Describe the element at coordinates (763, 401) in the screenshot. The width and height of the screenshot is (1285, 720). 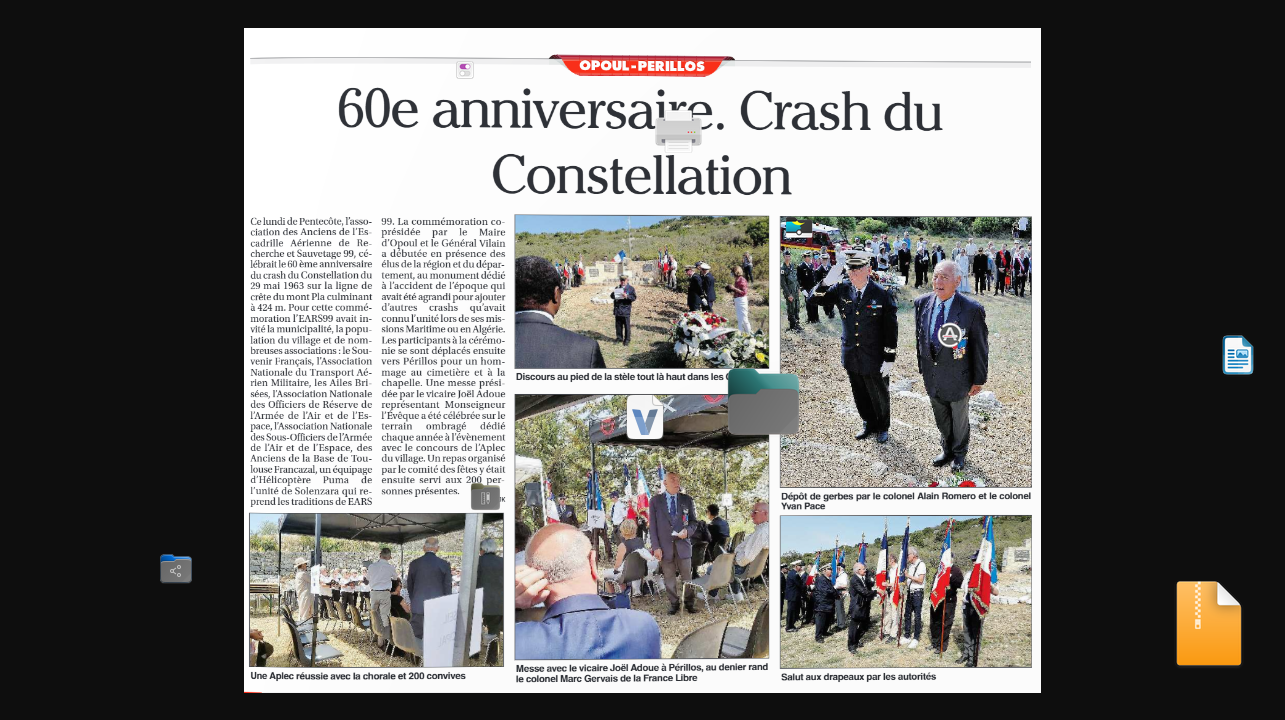
I see `drop files here to move them into this folder` at that location.